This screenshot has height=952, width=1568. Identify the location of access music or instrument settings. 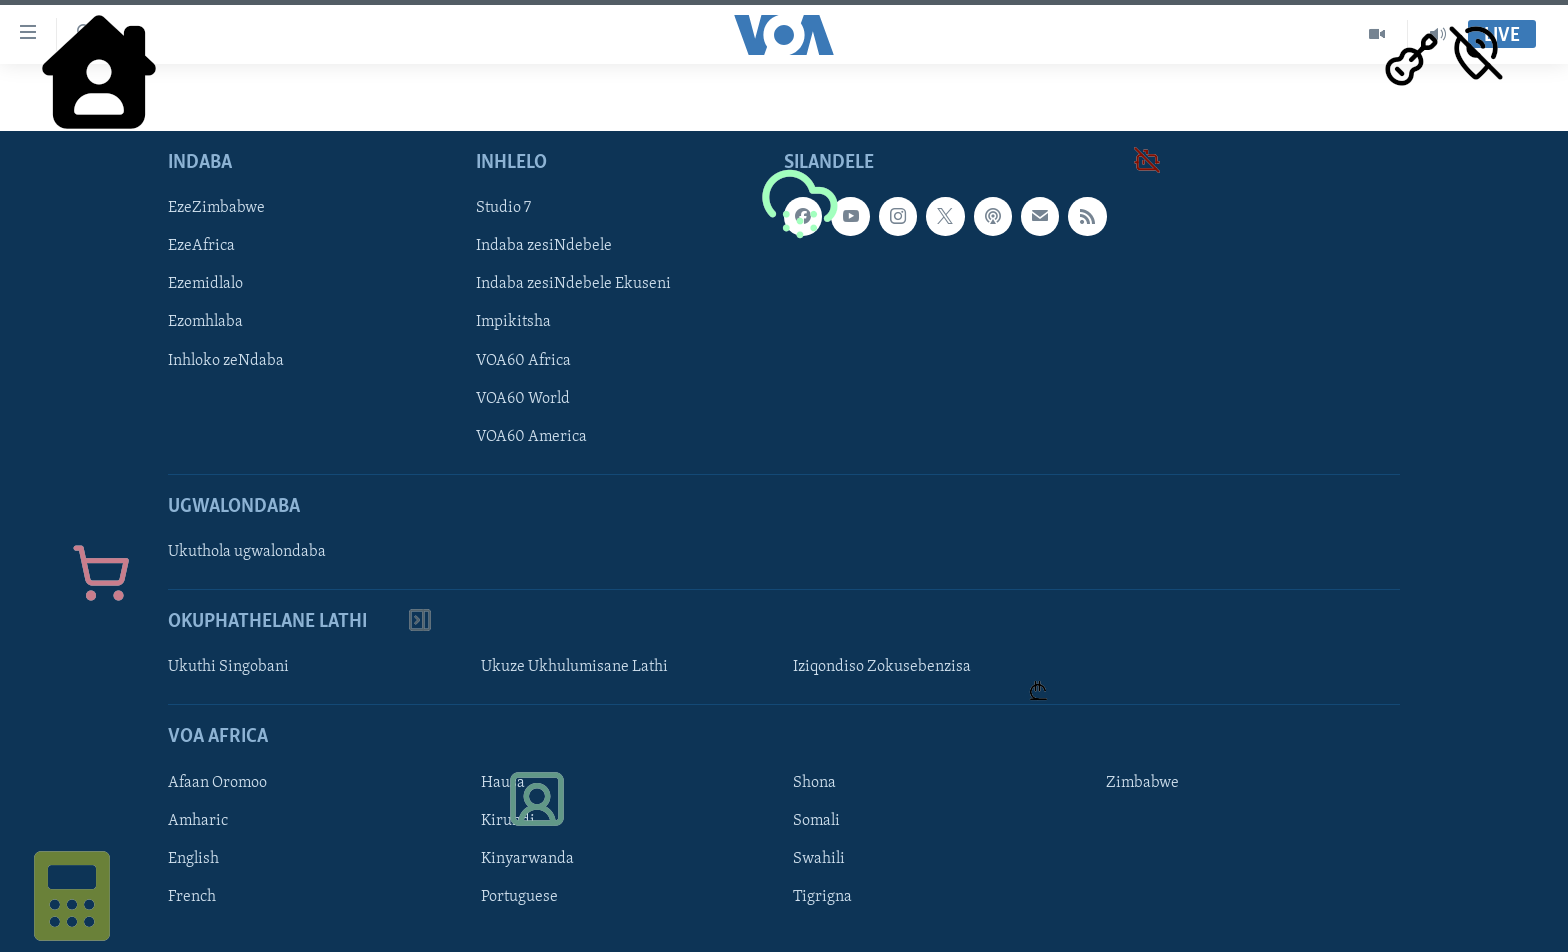
(1411, 59).